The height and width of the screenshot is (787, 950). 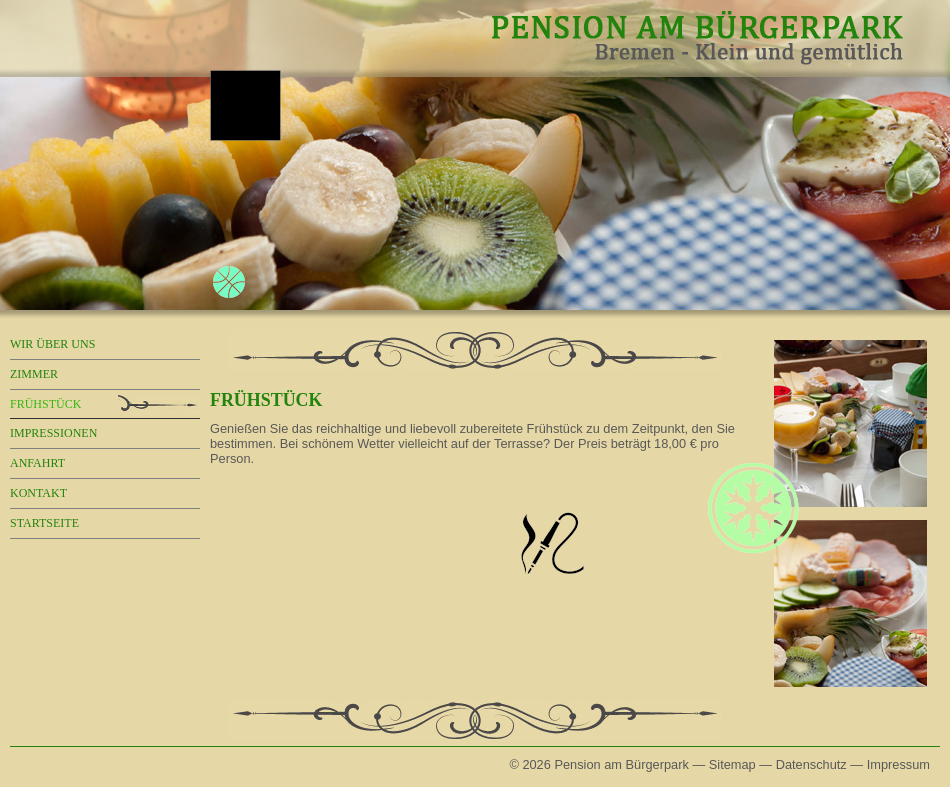 What do you see at coordinates (551, 544) in the screenshot?
I see `access soldering or electronics tools` at bounding box center [551, 544].